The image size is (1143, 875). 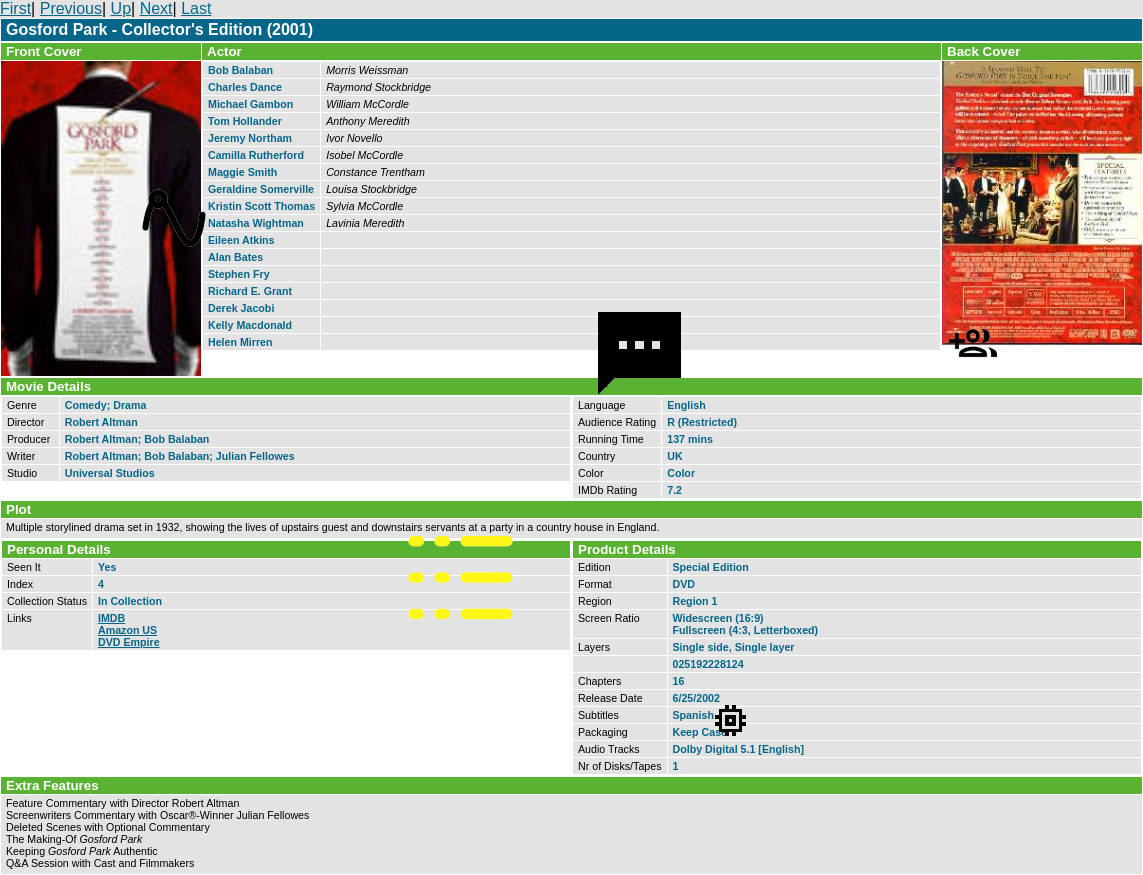 What do you see at coordinates (639, 353) in the screenshot?
I see `view text messages` at bounding box center [639, 353].